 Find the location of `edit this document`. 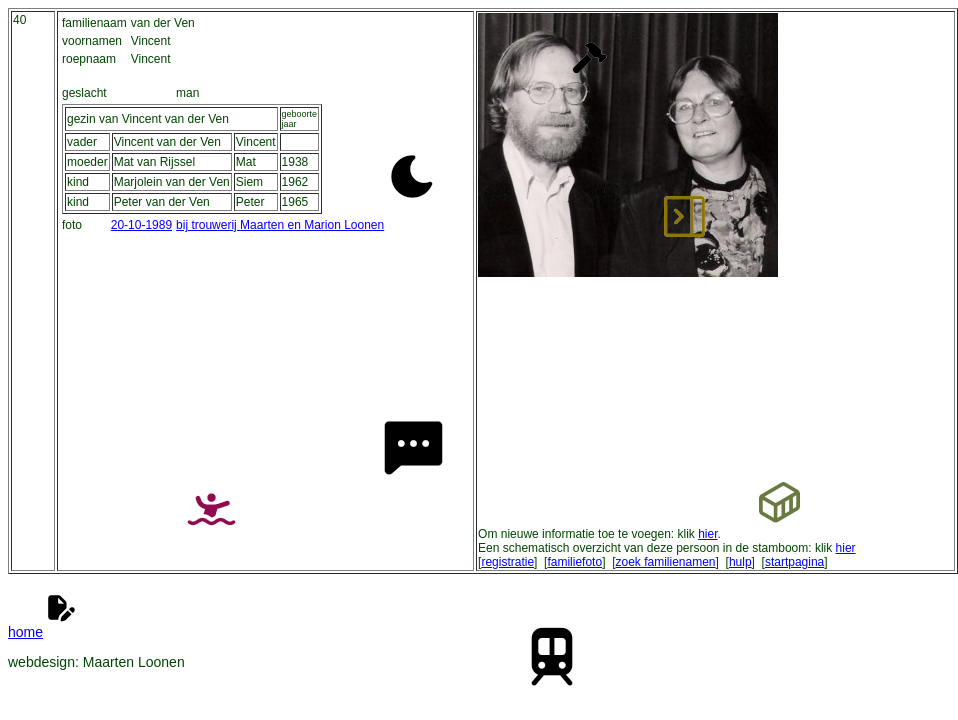

edit this document is located at coordinates (60, 607).